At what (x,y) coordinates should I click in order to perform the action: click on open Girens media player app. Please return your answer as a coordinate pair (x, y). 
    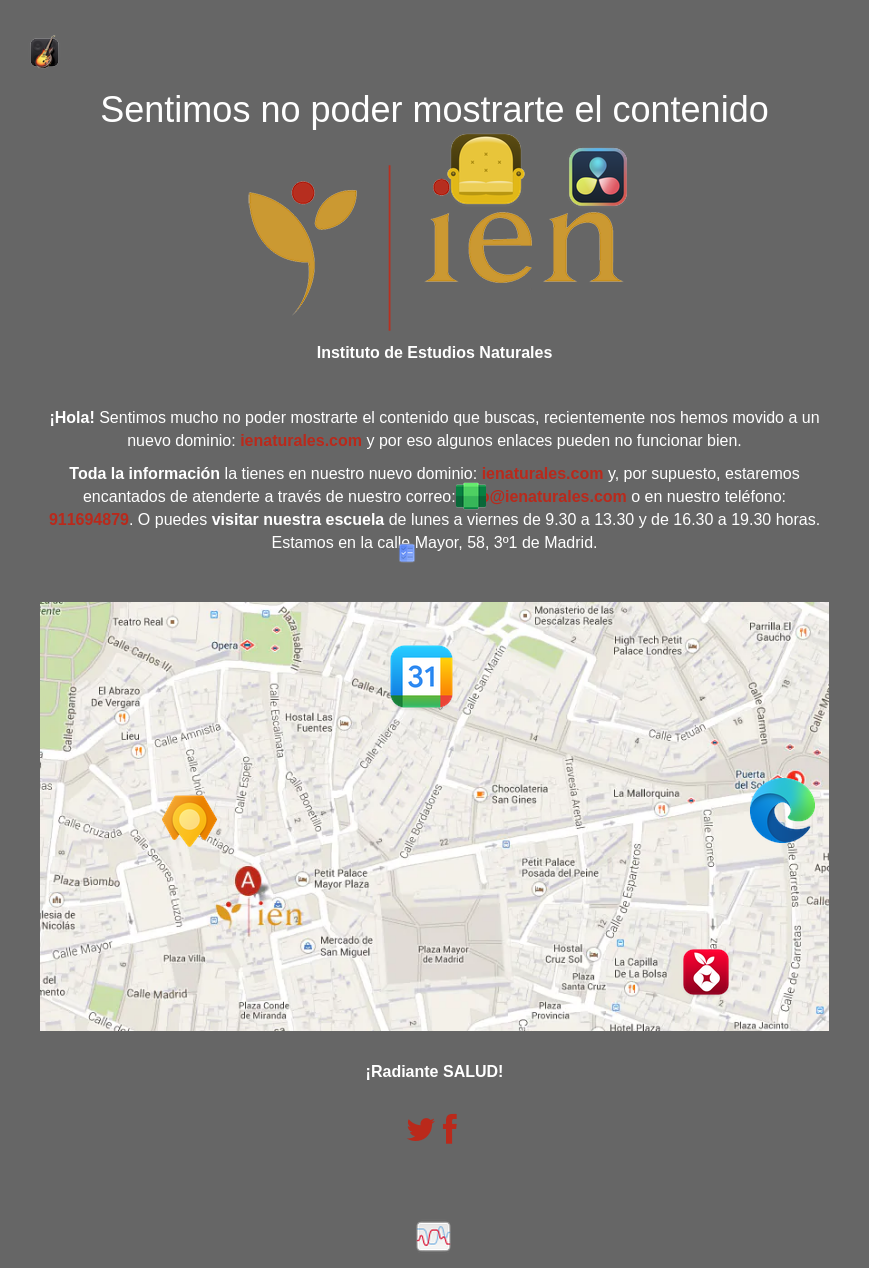
    Looking at the image, I should click on (486, 169).